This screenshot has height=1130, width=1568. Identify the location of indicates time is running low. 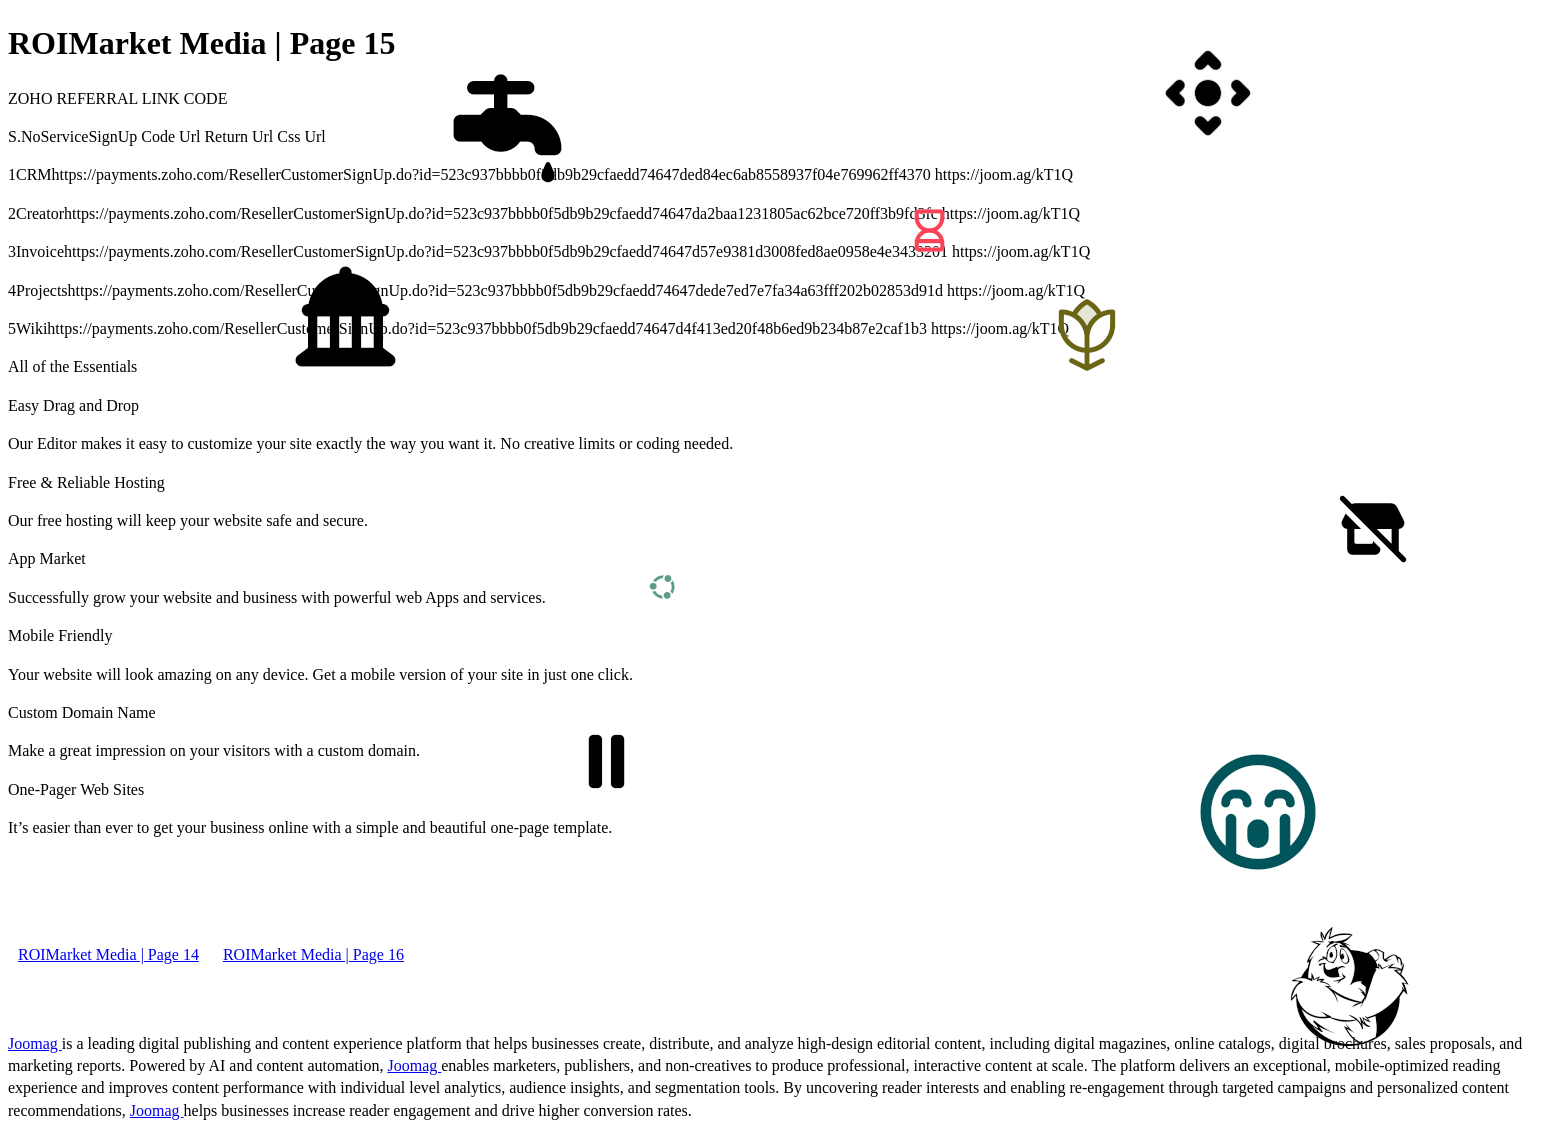
(929, 230).